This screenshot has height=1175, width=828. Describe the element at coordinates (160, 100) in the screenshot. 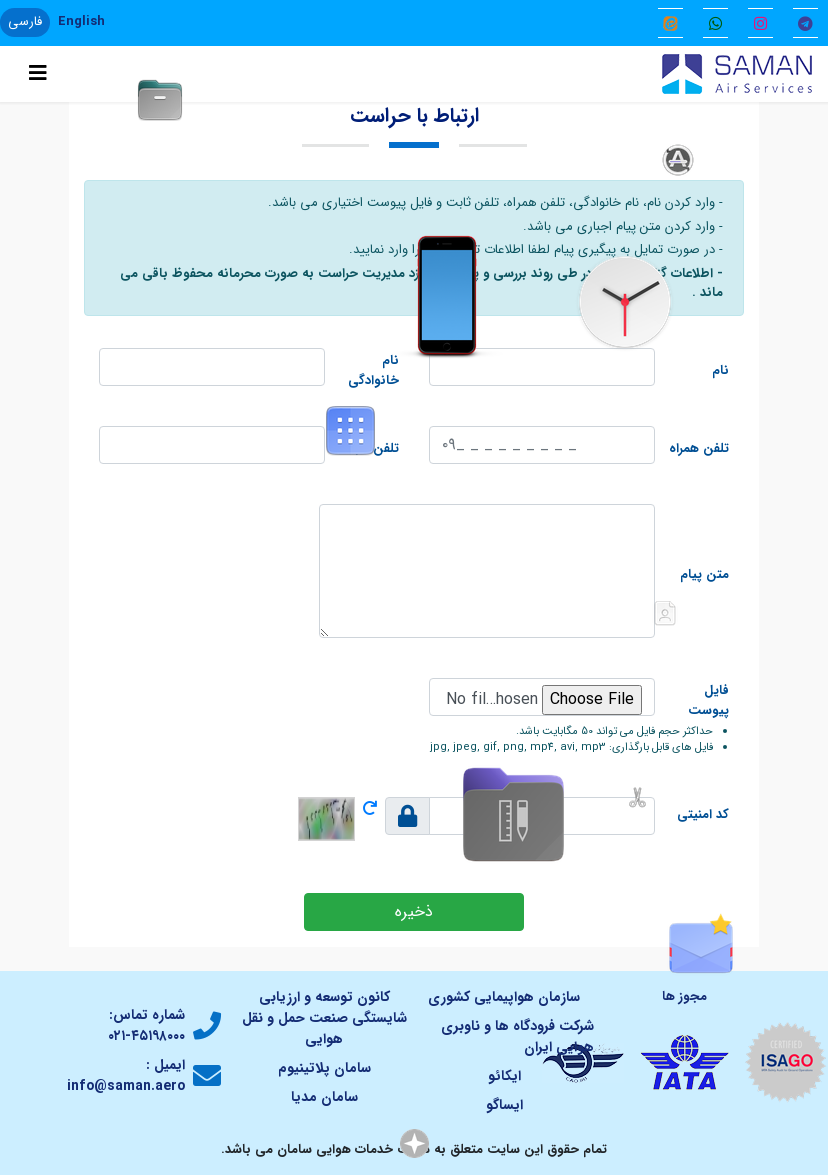

I see `open the nautilus file manager` at that location.